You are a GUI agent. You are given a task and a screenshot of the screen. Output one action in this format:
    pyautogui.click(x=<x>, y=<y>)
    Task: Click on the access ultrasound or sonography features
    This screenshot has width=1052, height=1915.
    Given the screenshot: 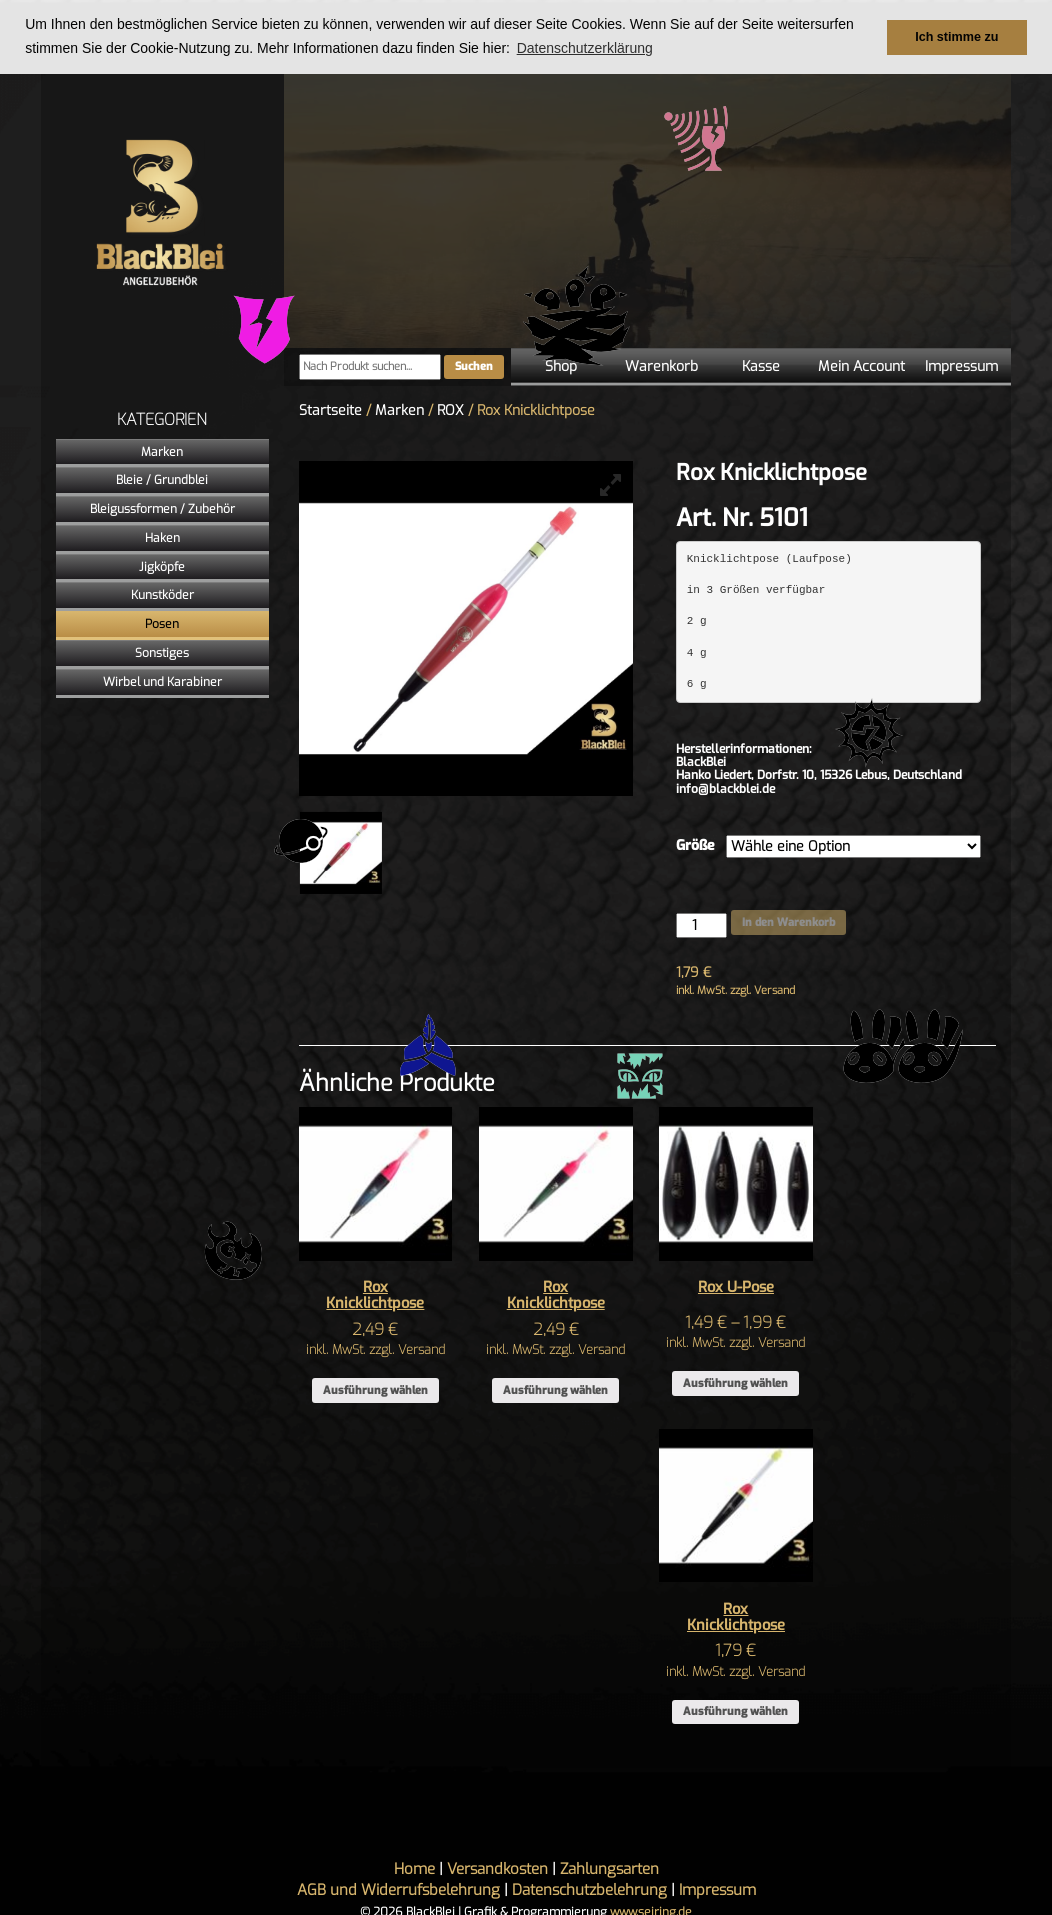 What is the action you would take?
    pyautogui.click(x=696, y=138)
    